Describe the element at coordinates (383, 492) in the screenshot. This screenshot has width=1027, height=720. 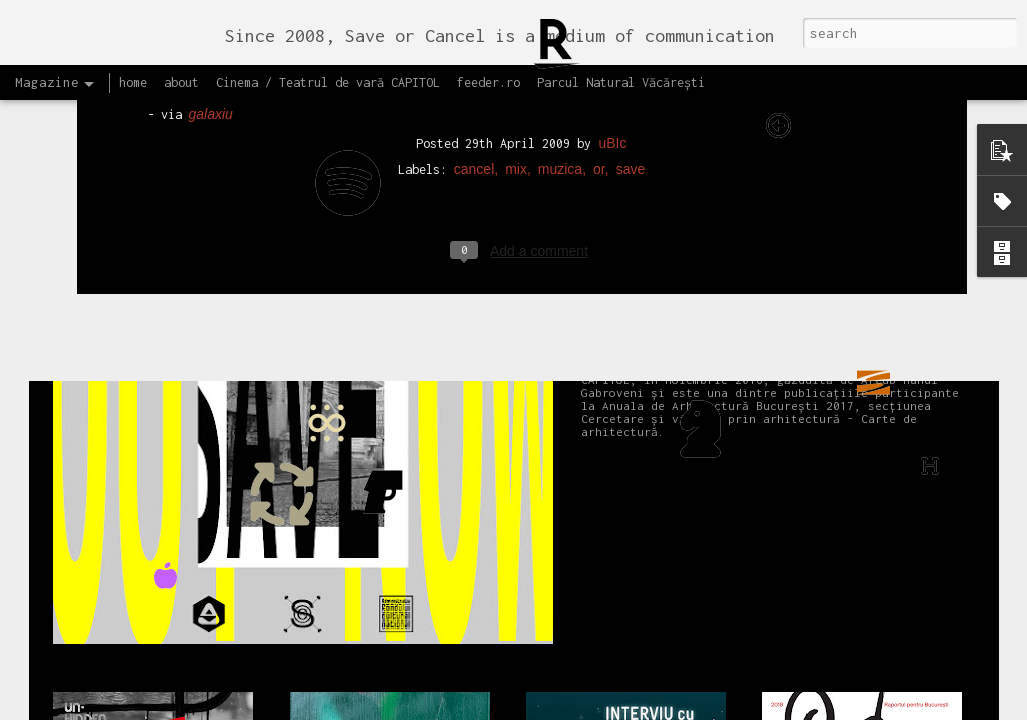
I see `check body temperature` at that location.